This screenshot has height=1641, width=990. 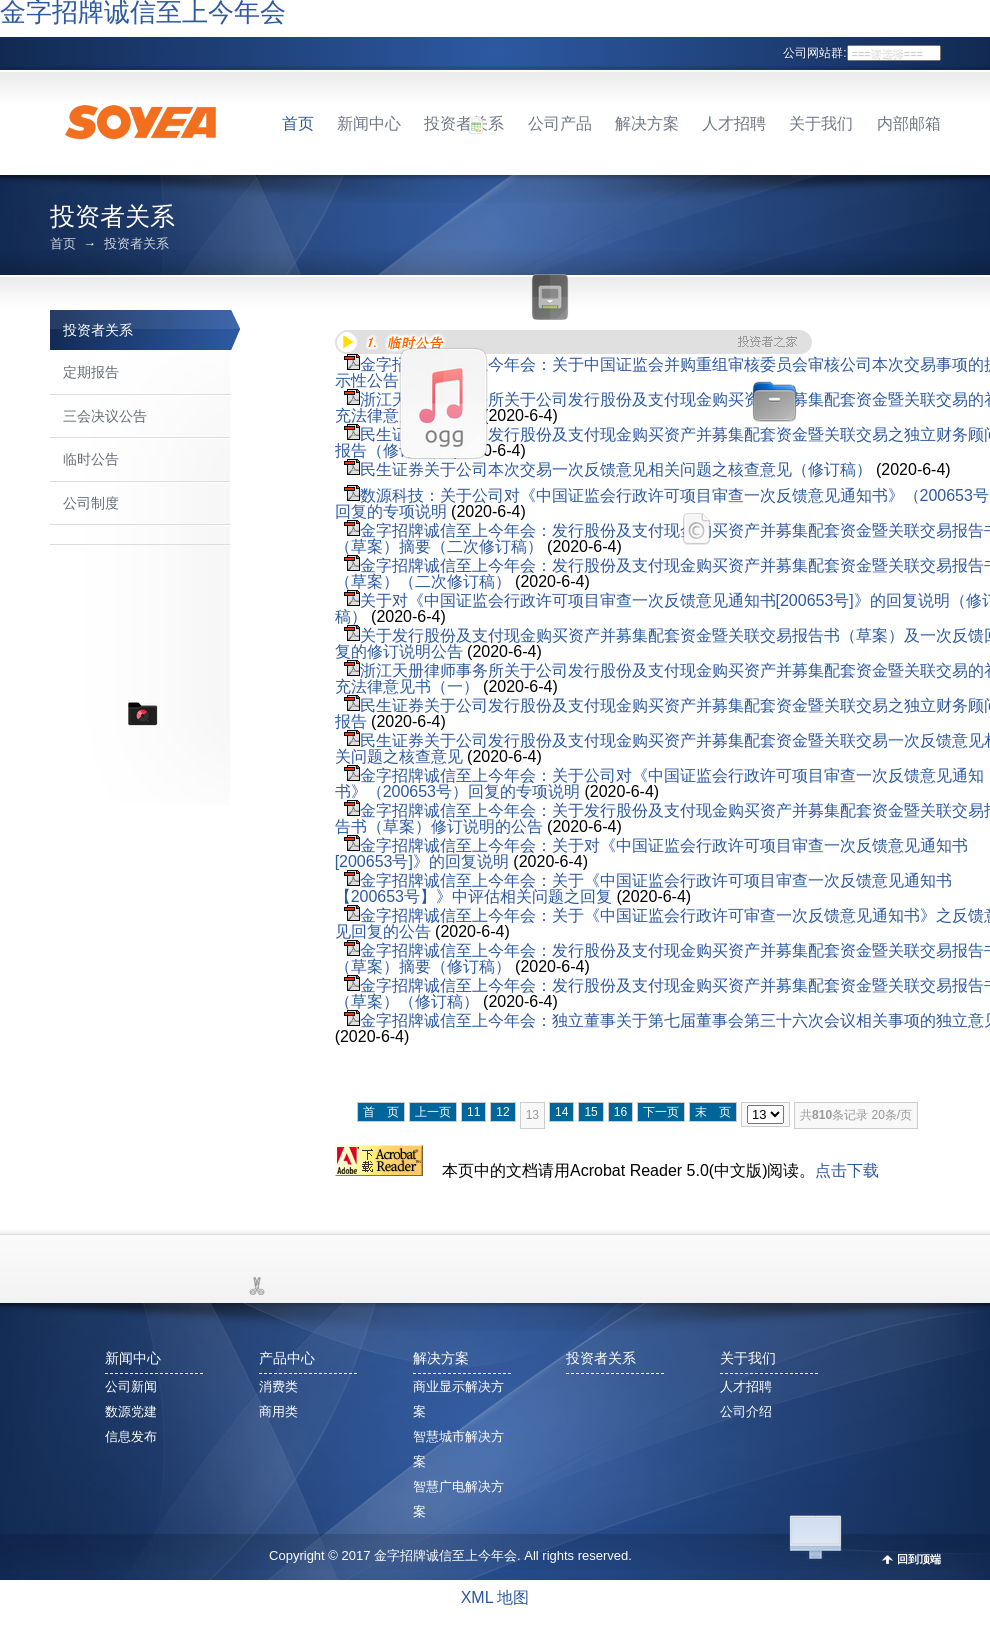 I want to click on open a spreadsheet file, so click(x=476, y=125).